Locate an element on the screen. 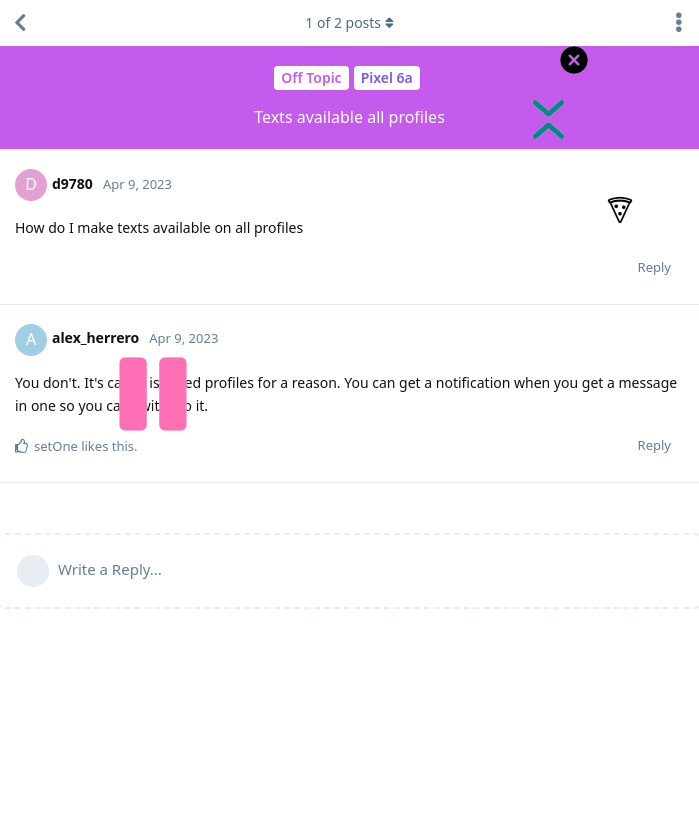 This screenshot has height=816, width=699. close or dismiss a dialog is located at coordinates (574, 60).